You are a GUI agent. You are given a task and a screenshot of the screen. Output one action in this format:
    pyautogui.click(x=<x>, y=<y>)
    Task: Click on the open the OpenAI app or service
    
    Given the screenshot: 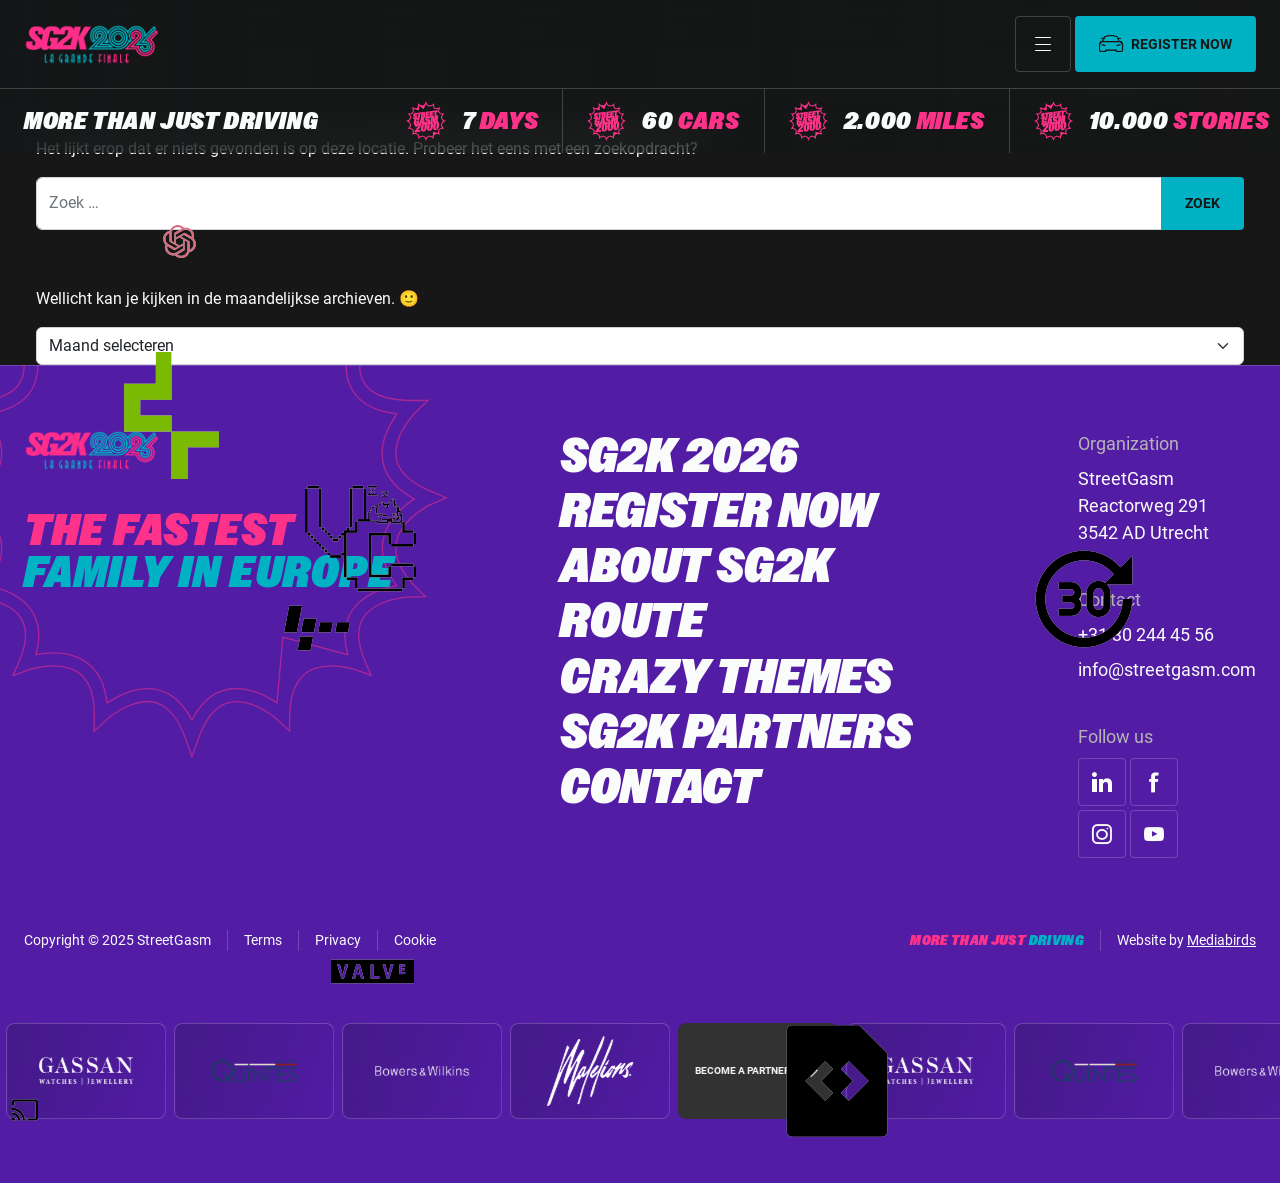 What is the action you would take?
    pyautogui.click(x=179, y=241)
    